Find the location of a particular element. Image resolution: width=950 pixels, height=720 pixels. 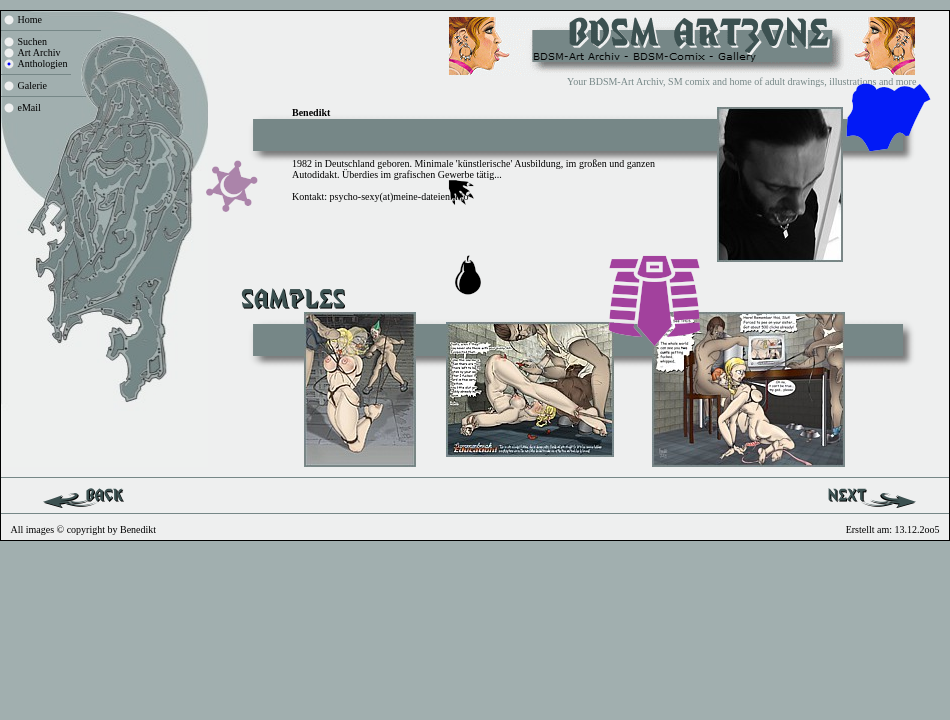

select pear as your game fruit or character is located at coordinates (468, 275).